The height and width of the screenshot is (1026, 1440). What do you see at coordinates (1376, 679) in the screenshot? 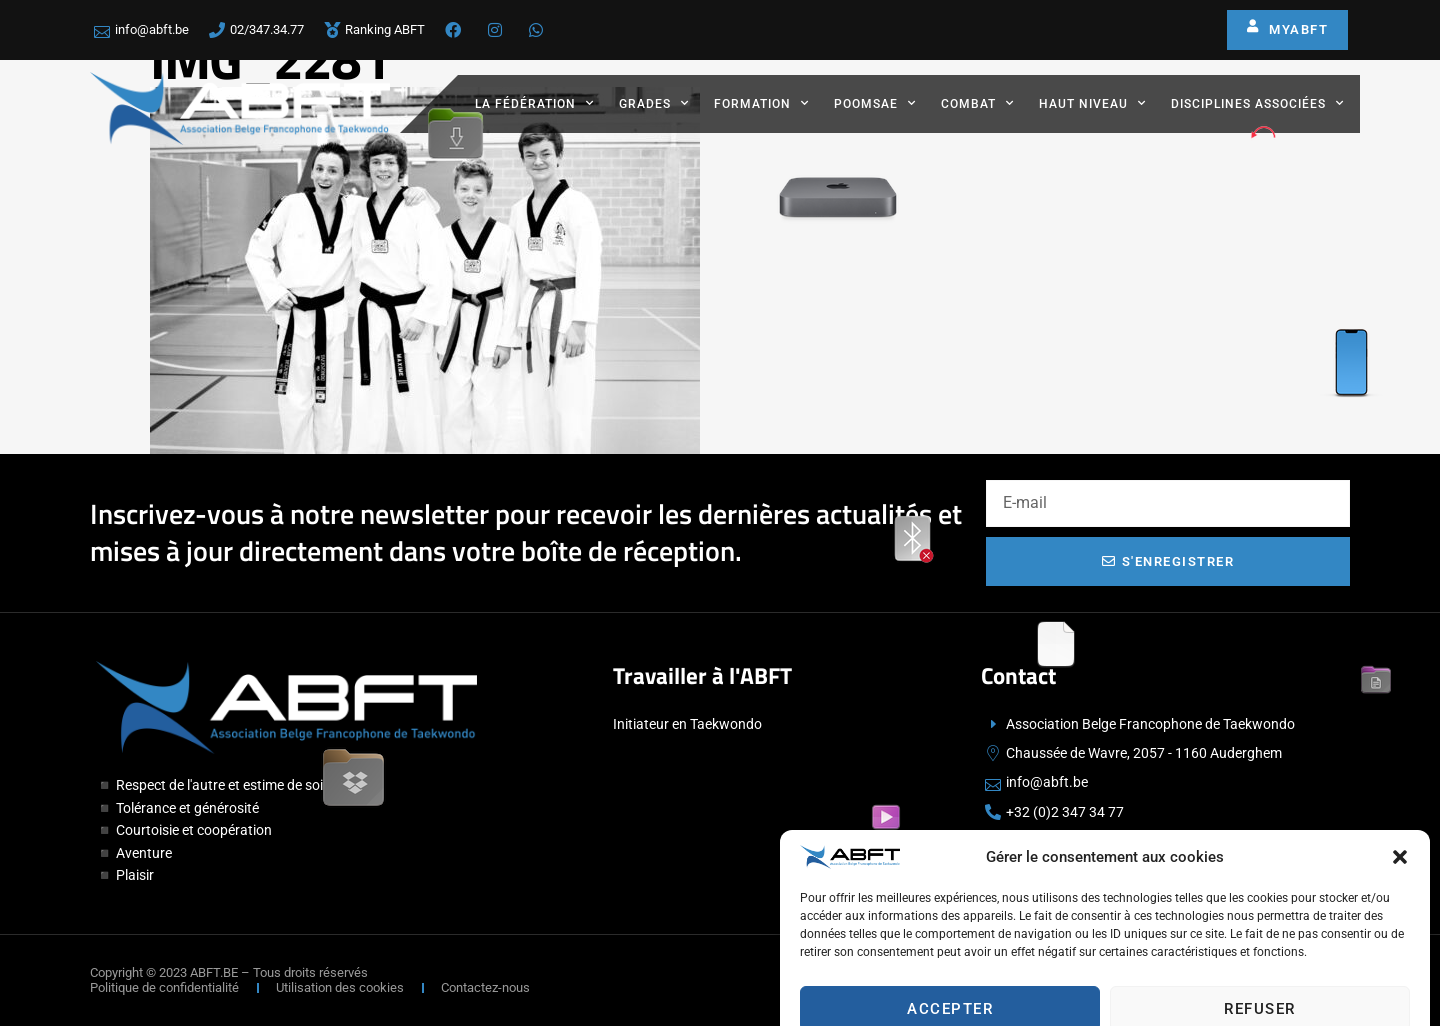
I see `open documents folder` at bounding box center [1376, 679].